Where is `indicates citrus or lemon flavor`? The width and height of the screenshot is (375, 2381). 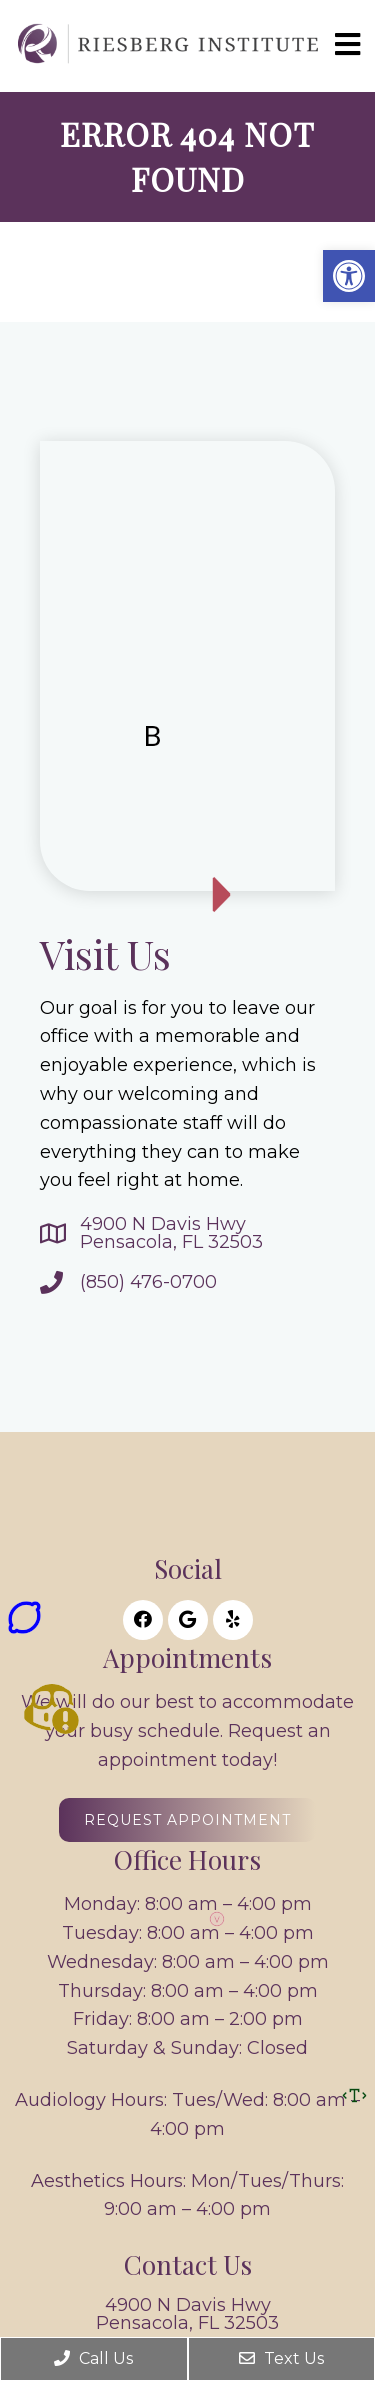 indicates citrus or lemon flavor is located at coordinates (24, 1617).